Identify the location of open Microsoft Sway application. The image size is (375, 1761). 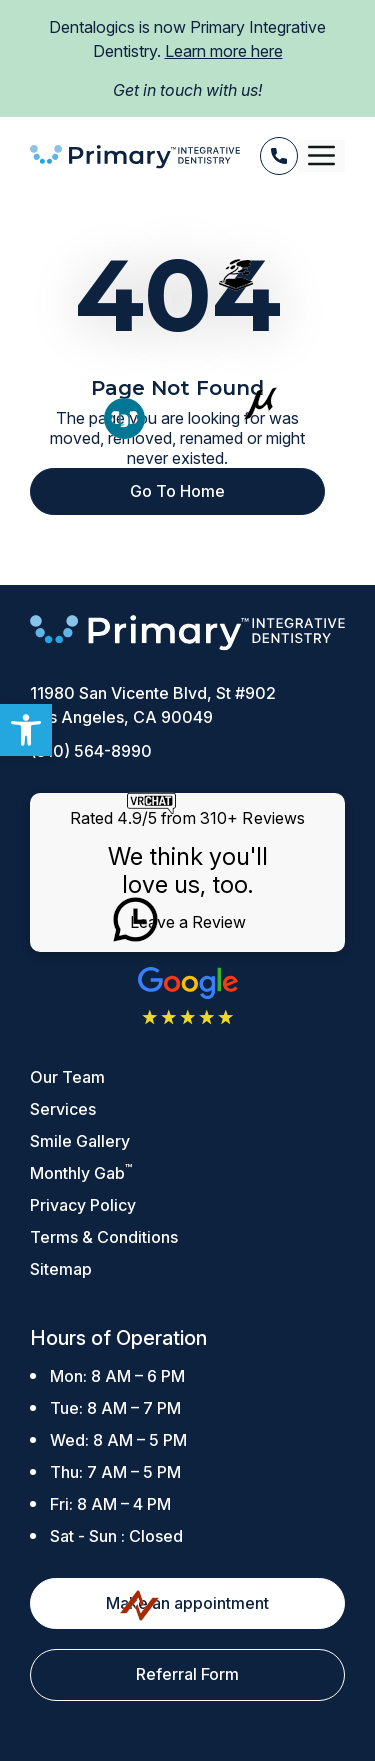
(236, 275).